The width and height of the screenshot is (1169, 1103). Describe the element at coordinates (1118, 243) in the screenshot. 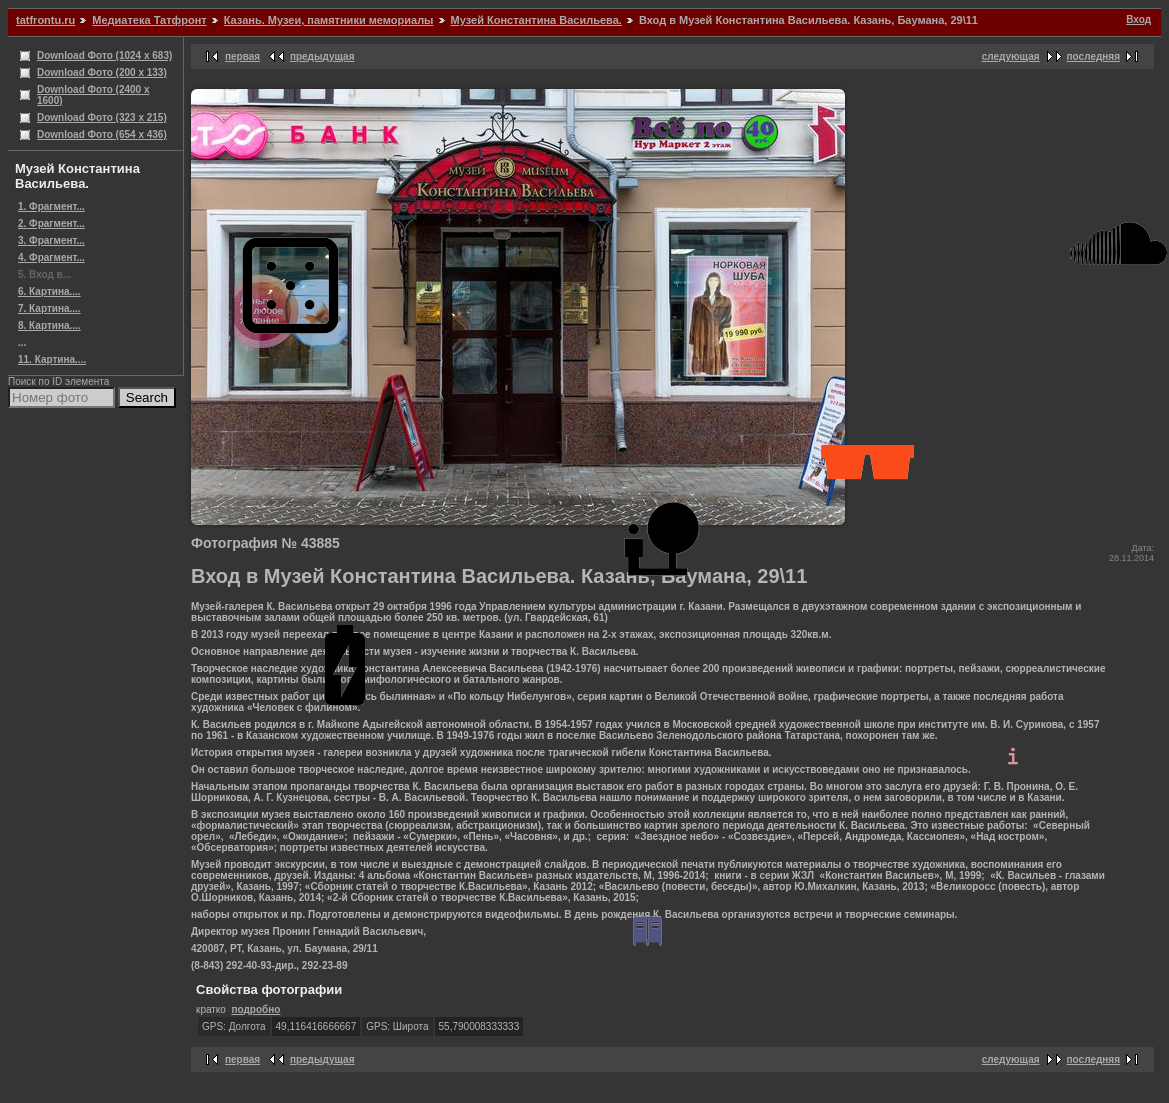

I see `open SoundCloud app` at that location.